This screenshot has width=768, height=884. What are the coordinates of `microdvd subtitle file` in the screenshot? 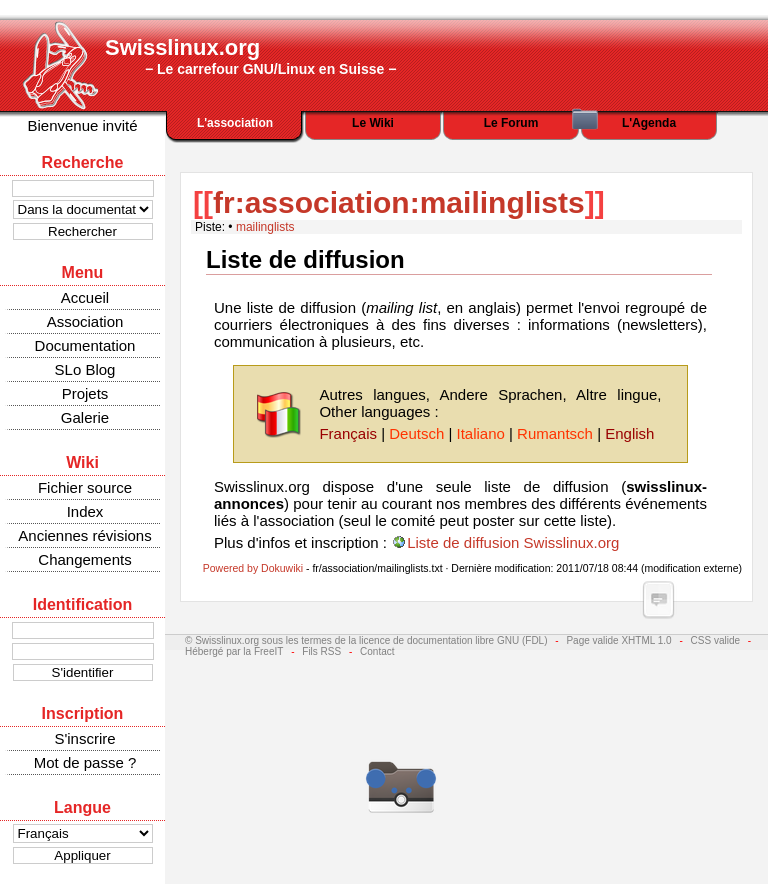 It's located at (658, 599).